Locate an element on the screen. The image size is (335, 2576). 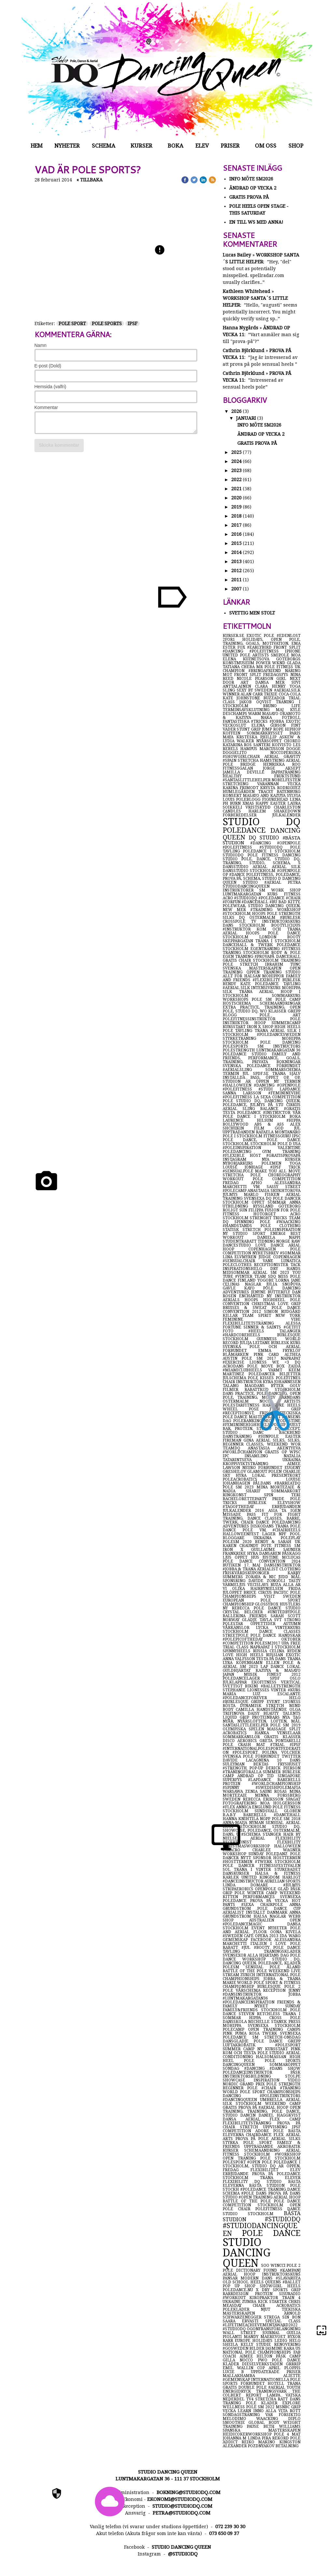
switch to desktop view is located at coordinates (226, 1837).